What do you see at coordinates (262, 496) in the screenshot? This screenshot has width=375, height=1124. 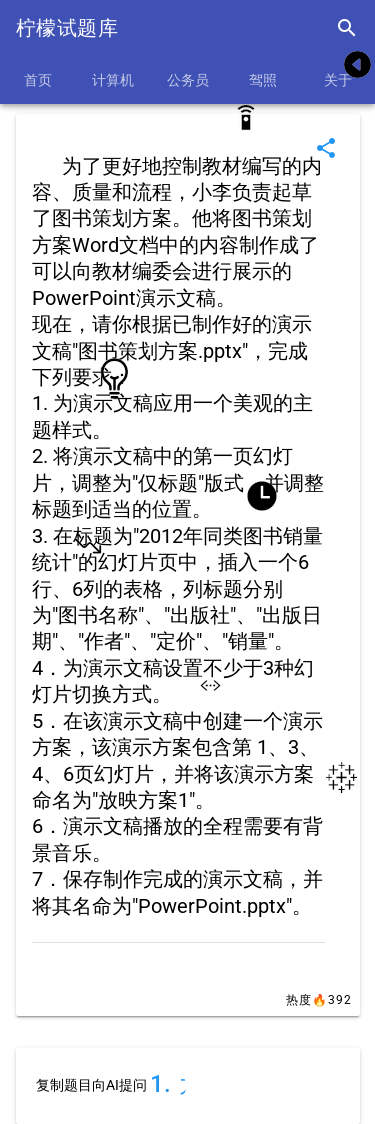 I see `view time or clock settings` at bounding box center [262, 496].